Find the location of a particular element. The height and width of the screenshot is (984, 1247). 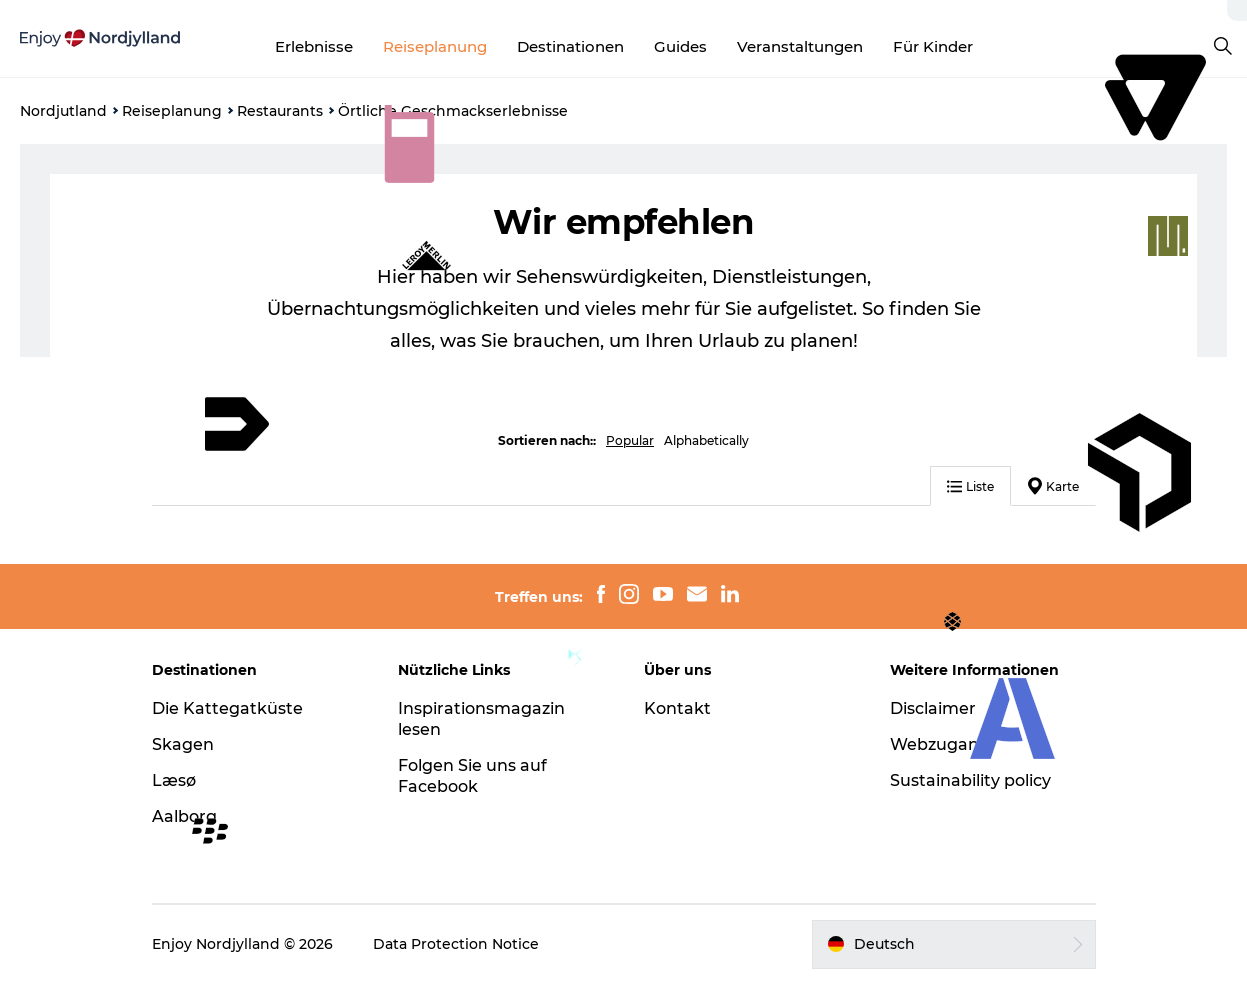

indicates mobile device or phone functionality is located at coordinates (409, 147).